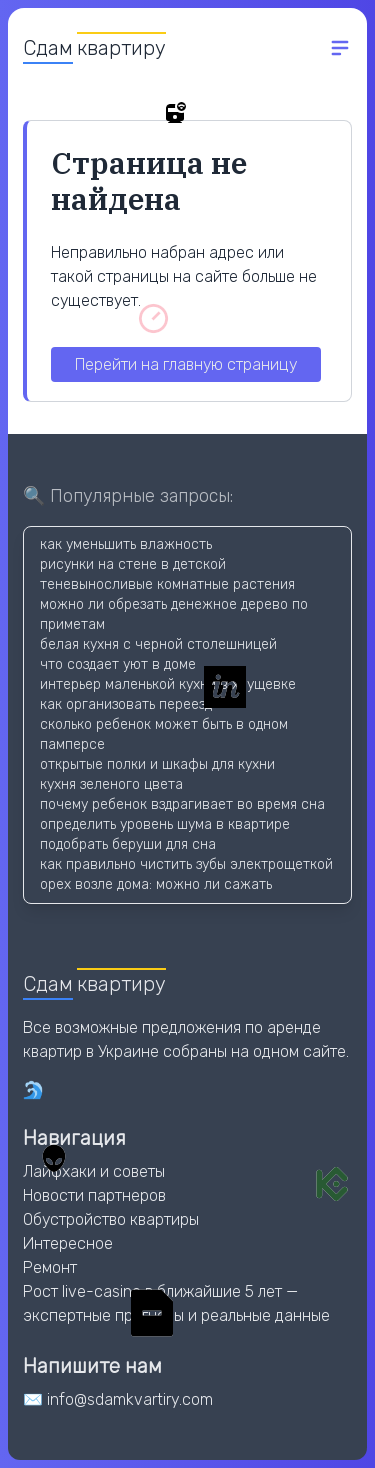  I want to click on open the KuCoin cryptocurrency exchange app, so click(332, 1184).